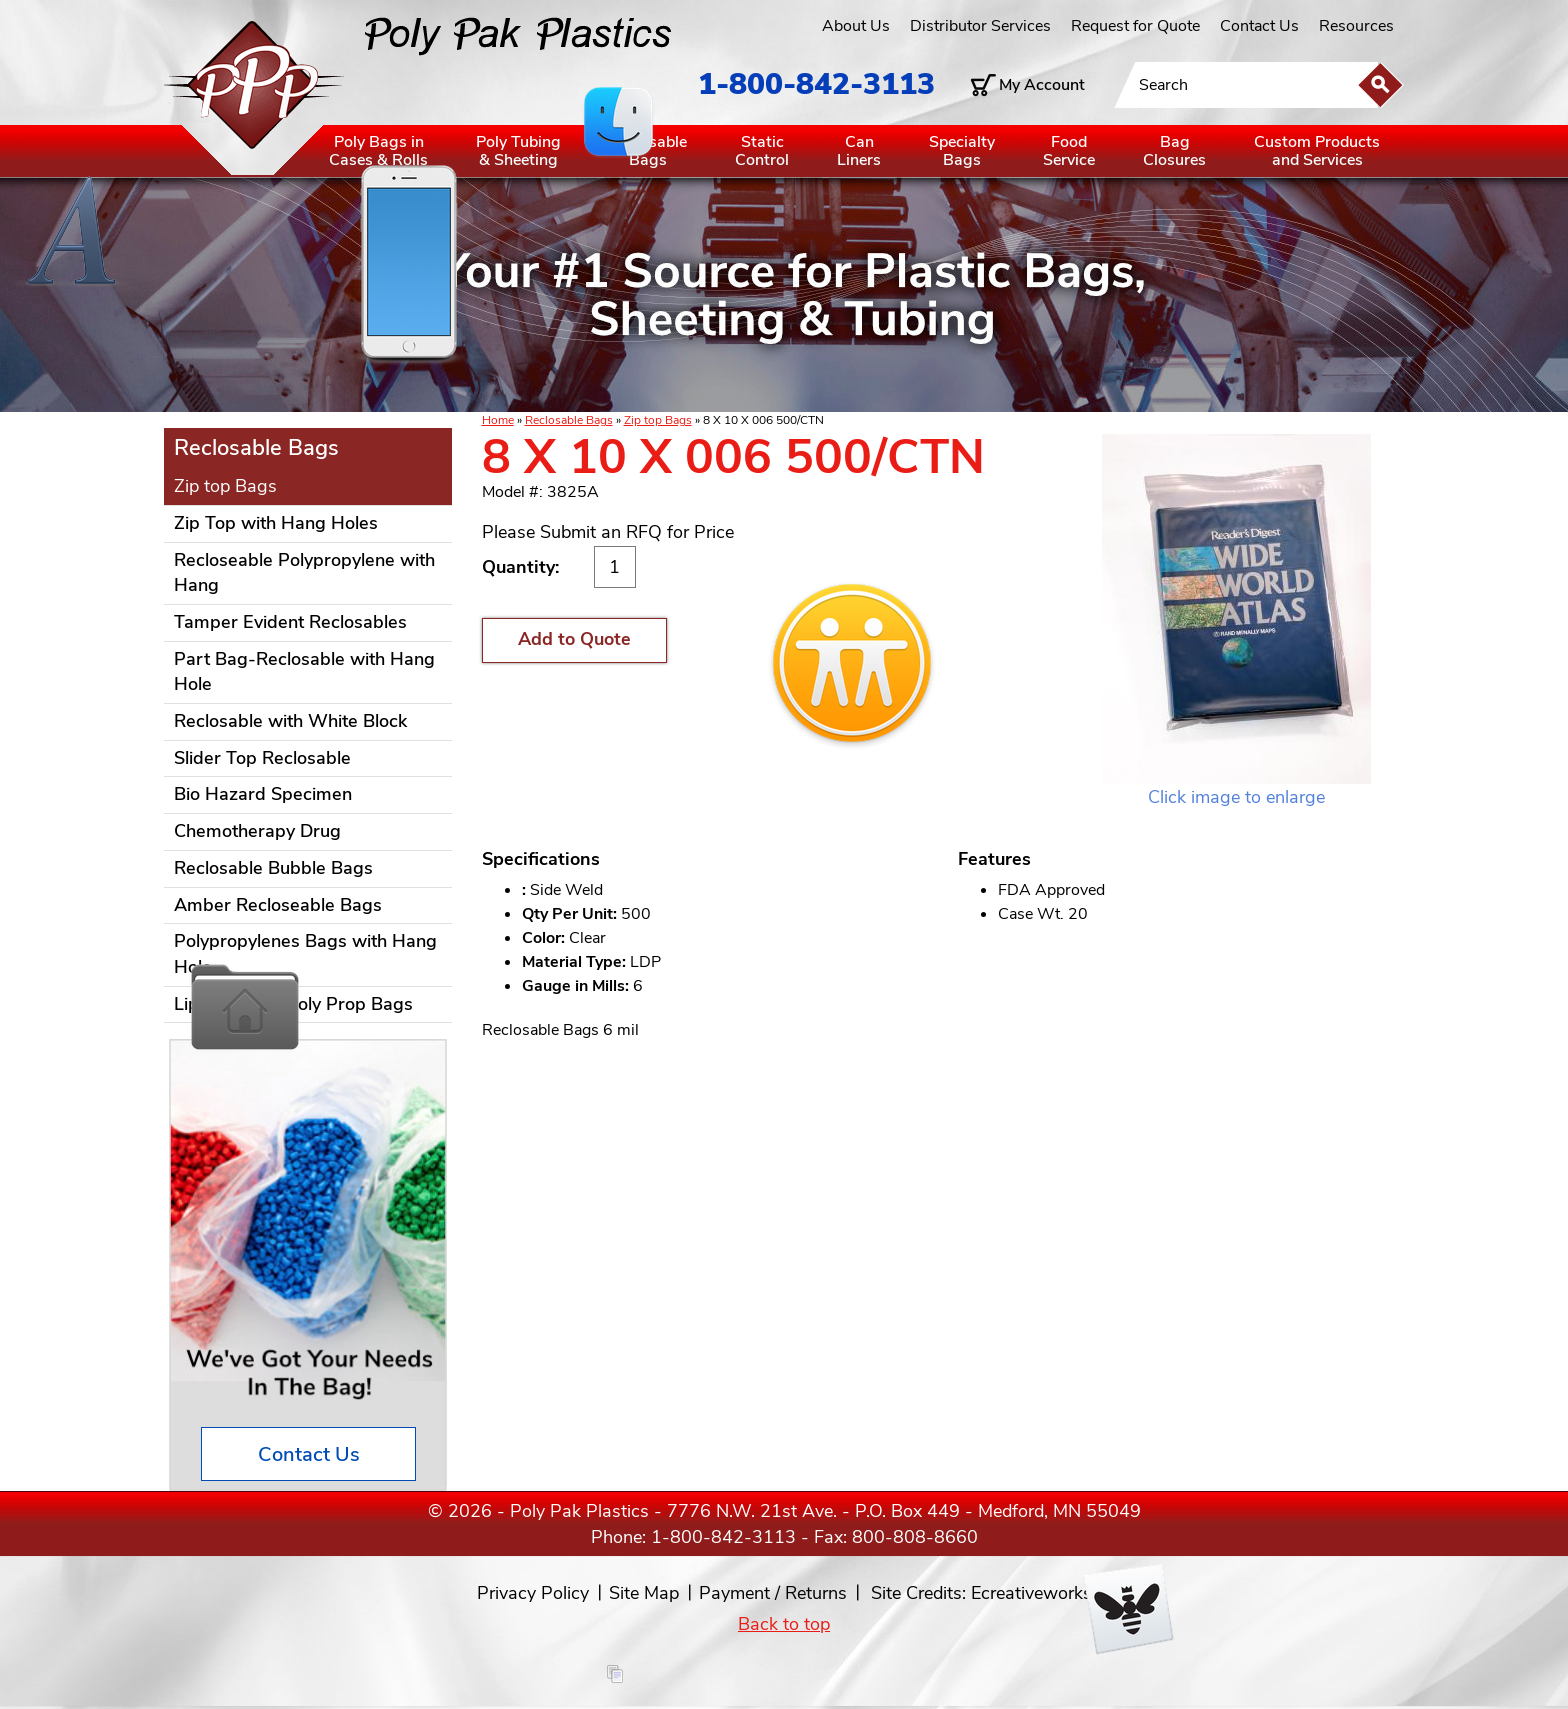 Image resolution: width=1568 pixels, height=1709 pixels. What do you see at coordinates (852, 663) in the screenshot?
I see `open find my friends` at bounding box center [852, 663].